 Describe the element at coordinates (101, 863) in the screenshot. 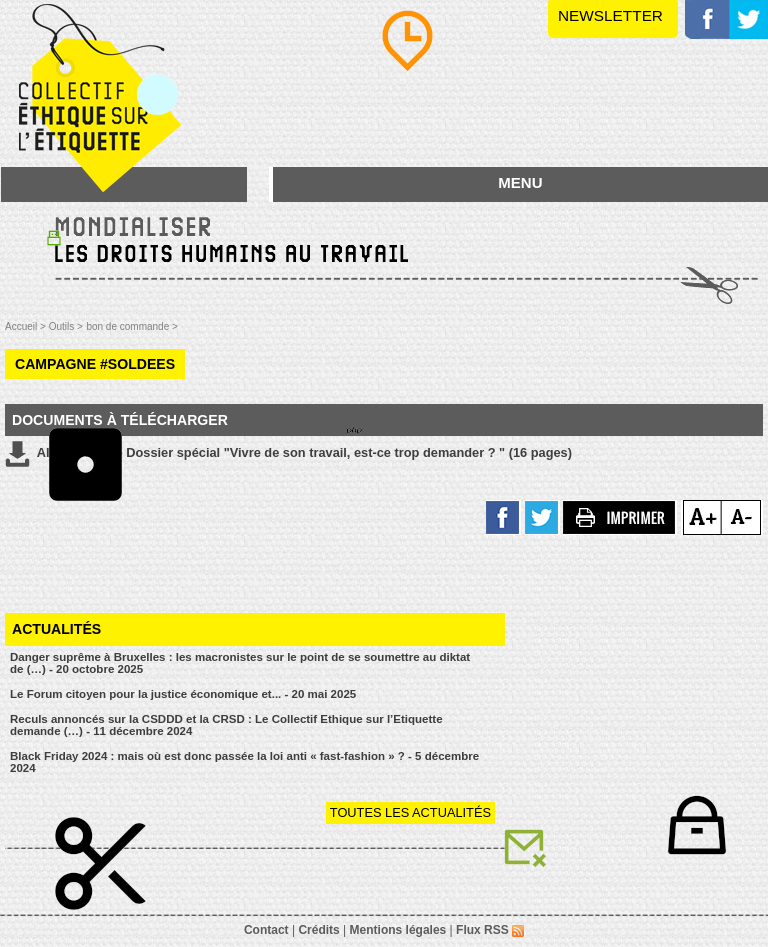

I see `cut selected content` at that location.